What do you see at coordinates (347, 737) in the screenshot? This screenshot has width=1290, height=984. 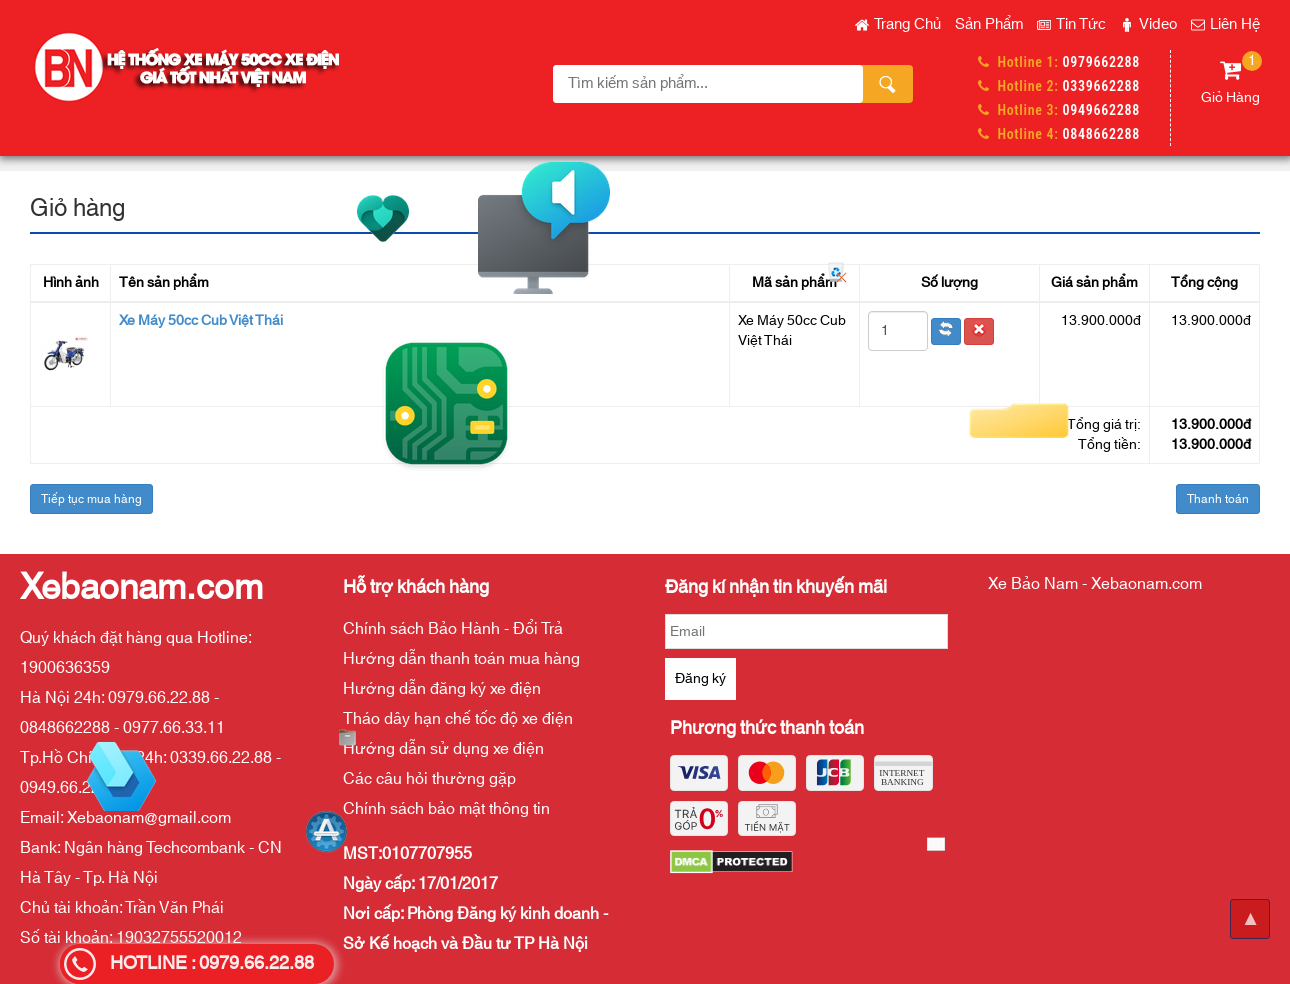 I see `open file manager application` at bounding box center [347, 737].